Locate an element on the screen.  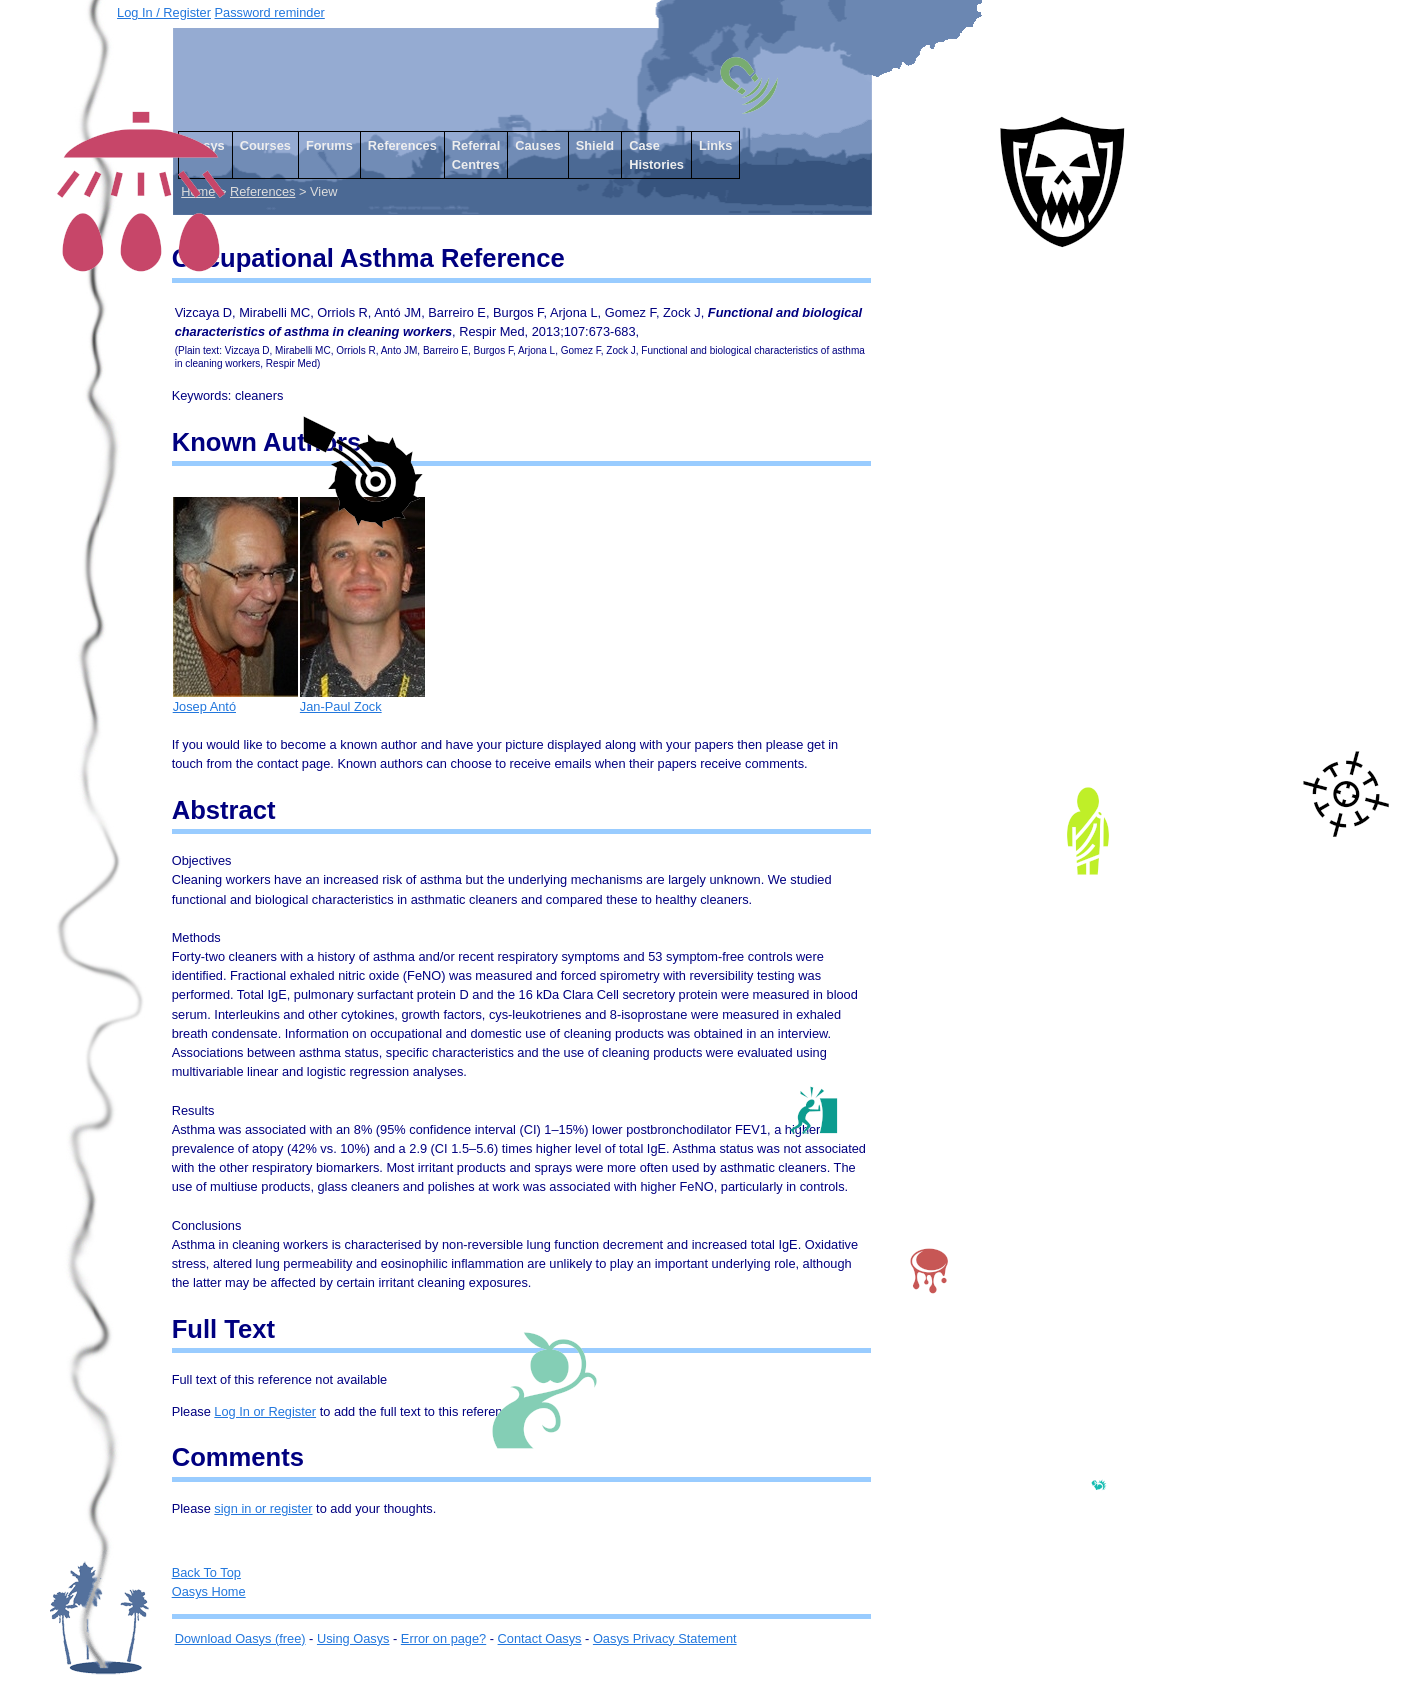
indicates a security threat or danger warning is located at coordinates (1062, 182).